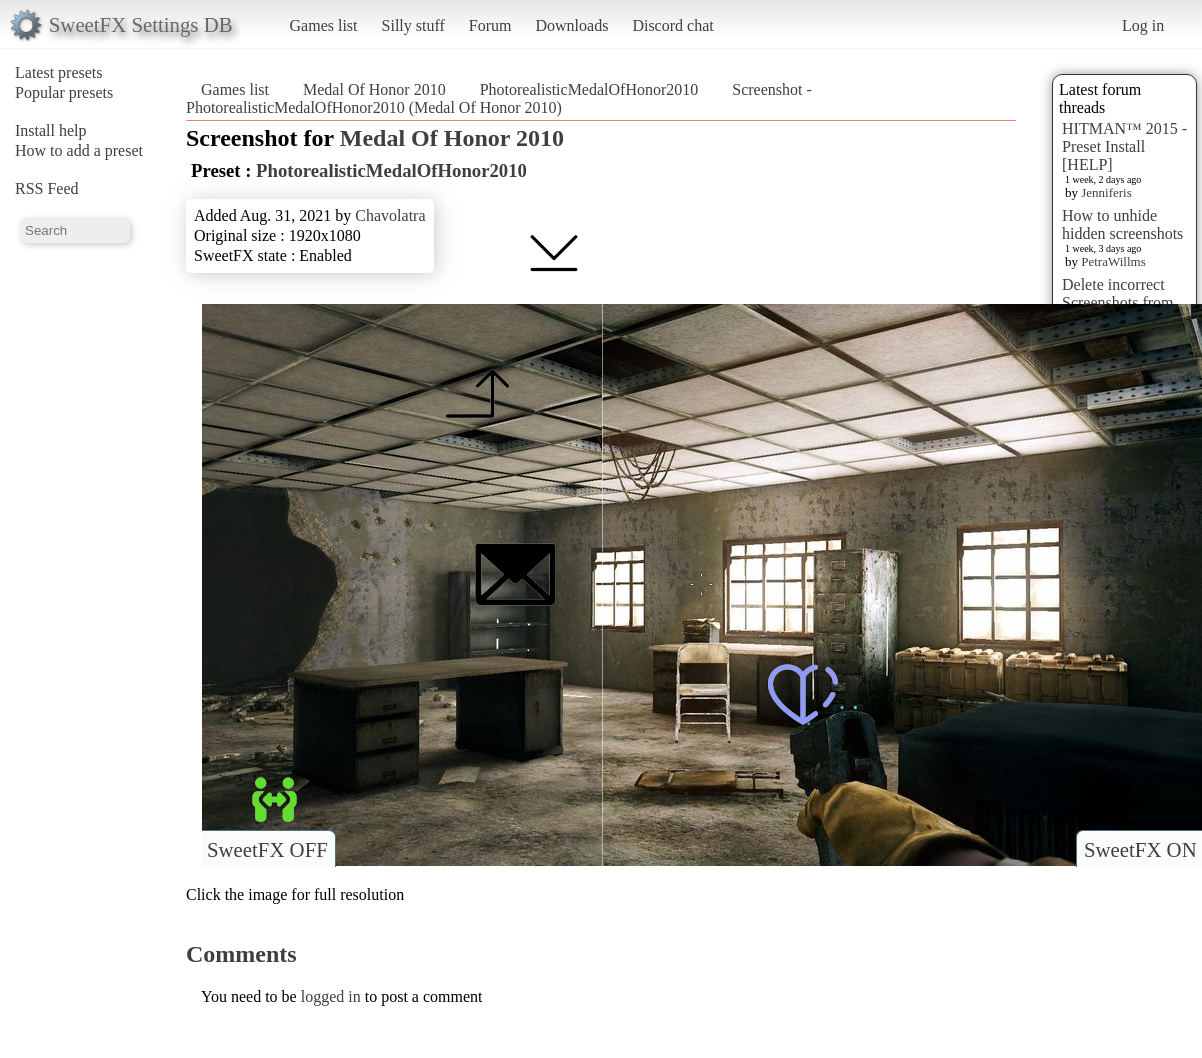 The width and height of the screenshot is (1202, 1058). Describe the element at coordinates (274, 799) in the screenshot. I see `indicates social distancing or maintaining space between people` at that location.